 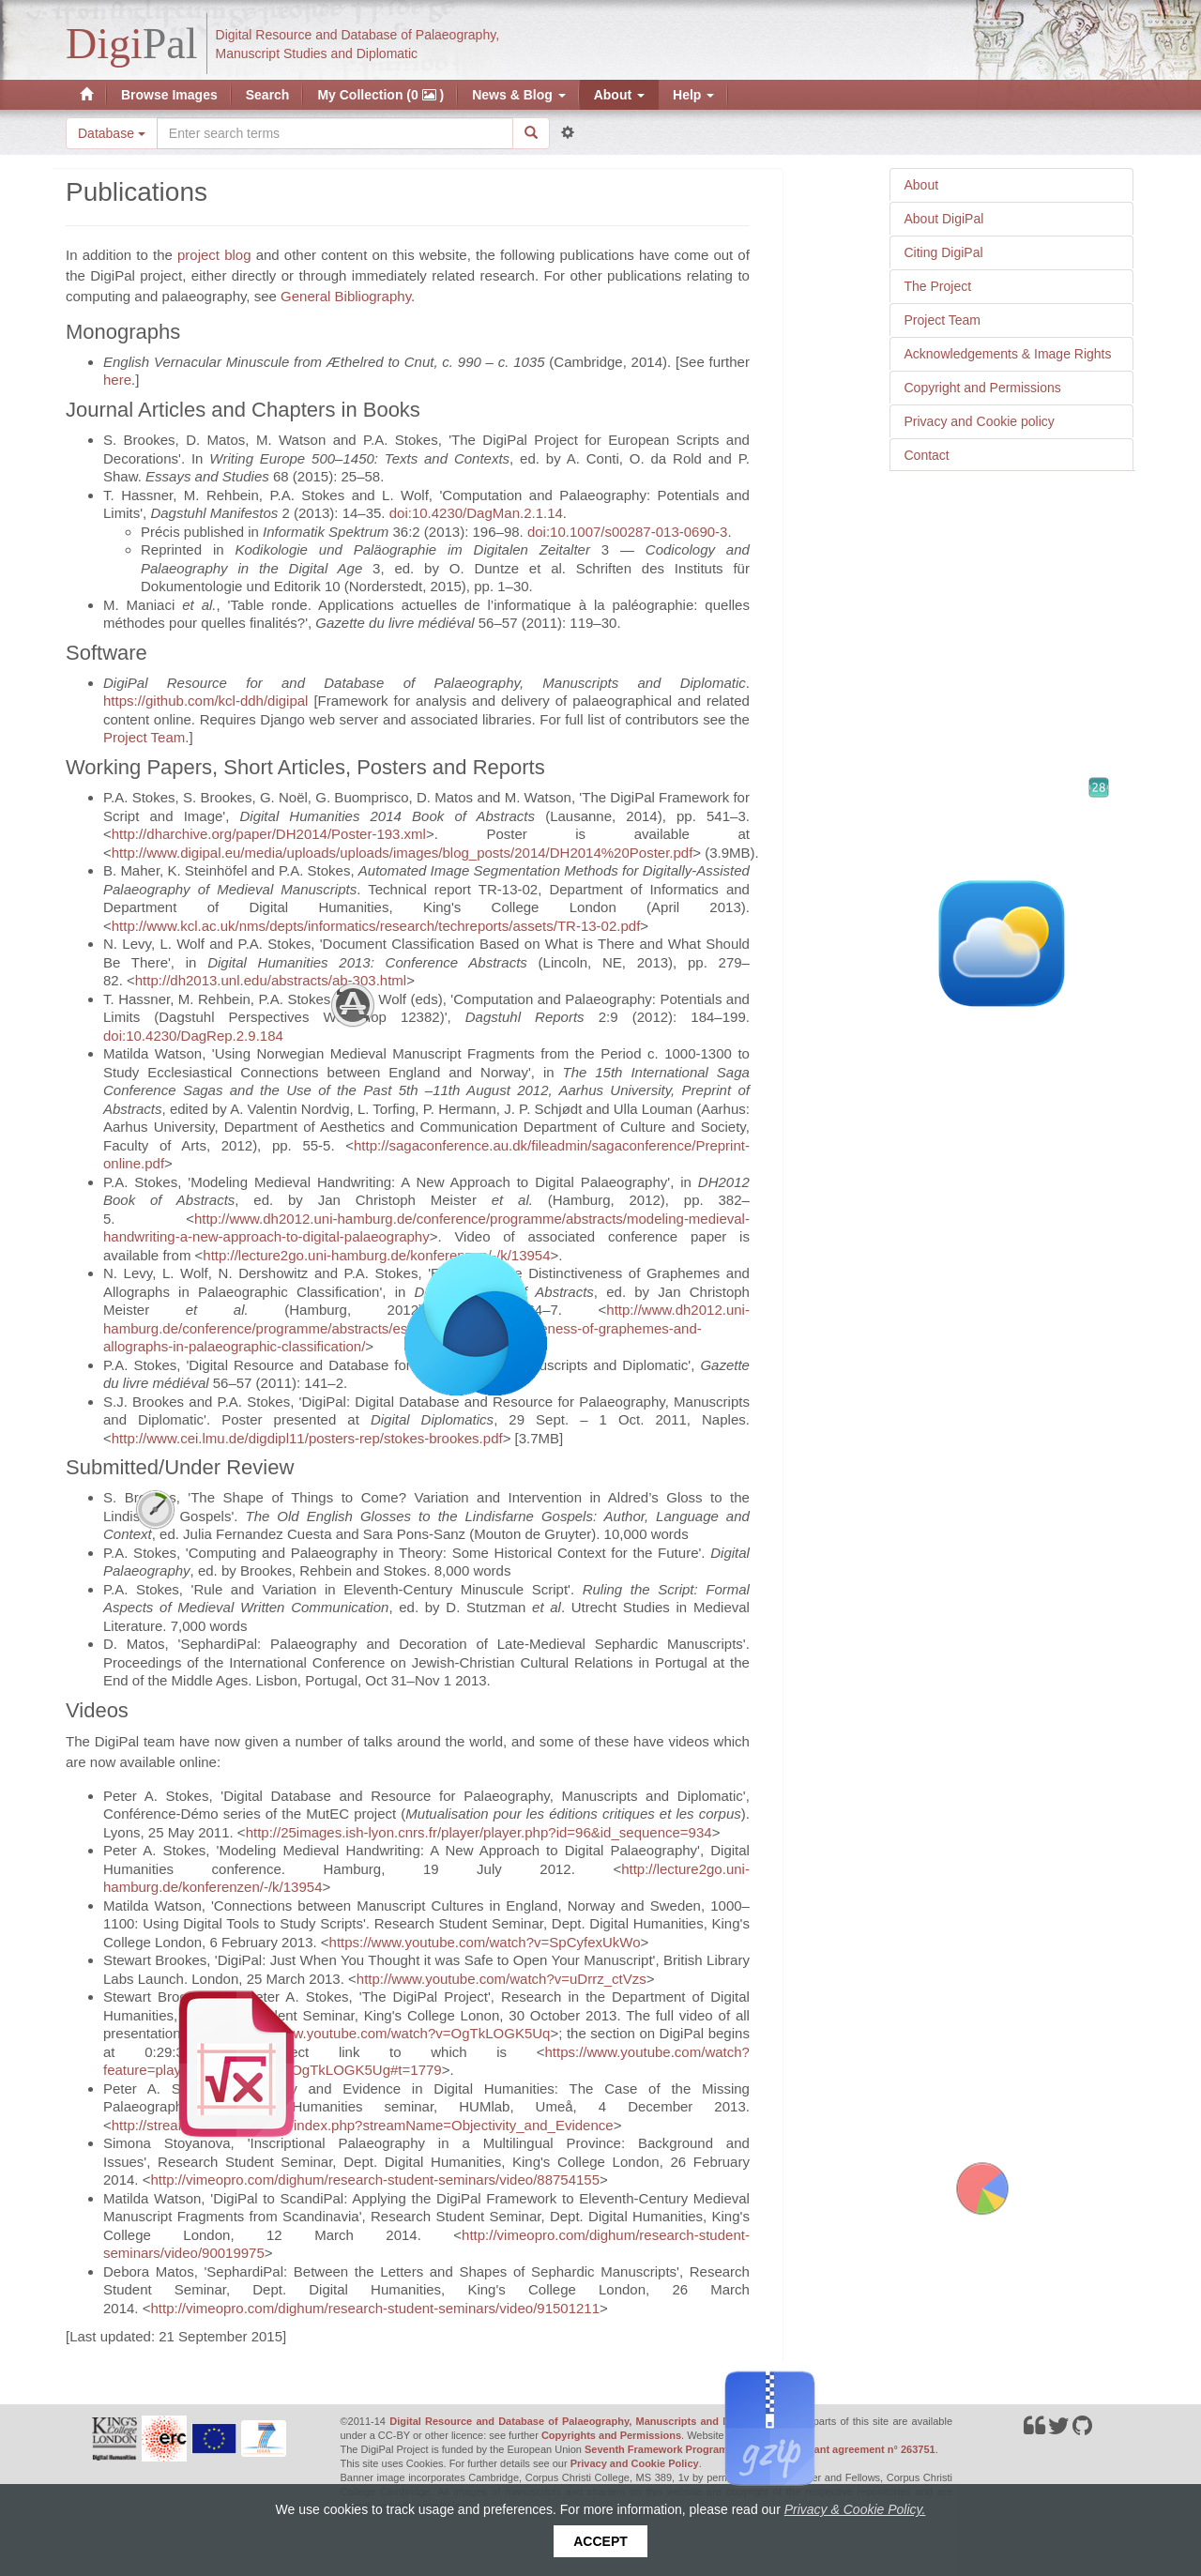 I want to click on open the weather app, so click(x=1001, y=943).